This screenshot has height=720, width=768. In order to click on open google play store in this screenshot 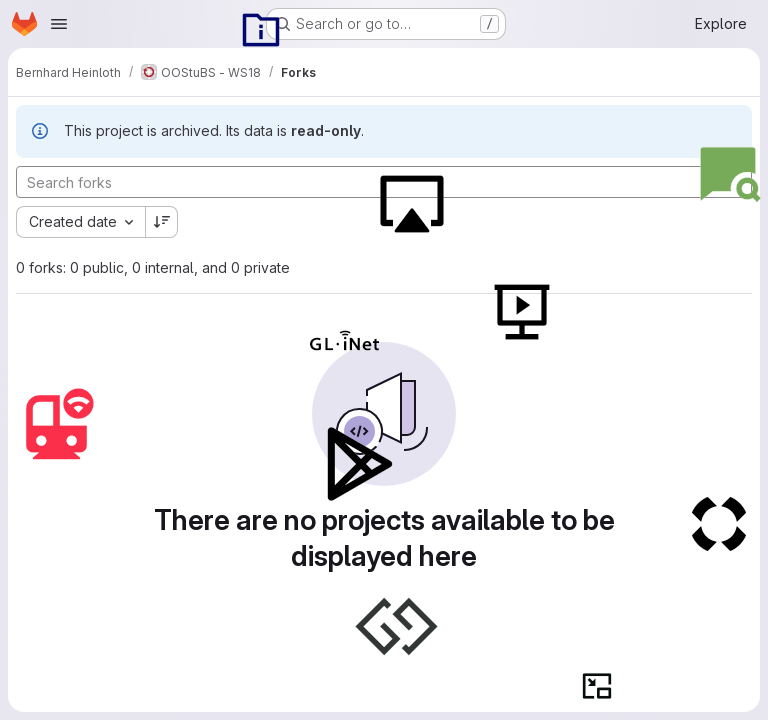, I will do `click(360, 464)`.